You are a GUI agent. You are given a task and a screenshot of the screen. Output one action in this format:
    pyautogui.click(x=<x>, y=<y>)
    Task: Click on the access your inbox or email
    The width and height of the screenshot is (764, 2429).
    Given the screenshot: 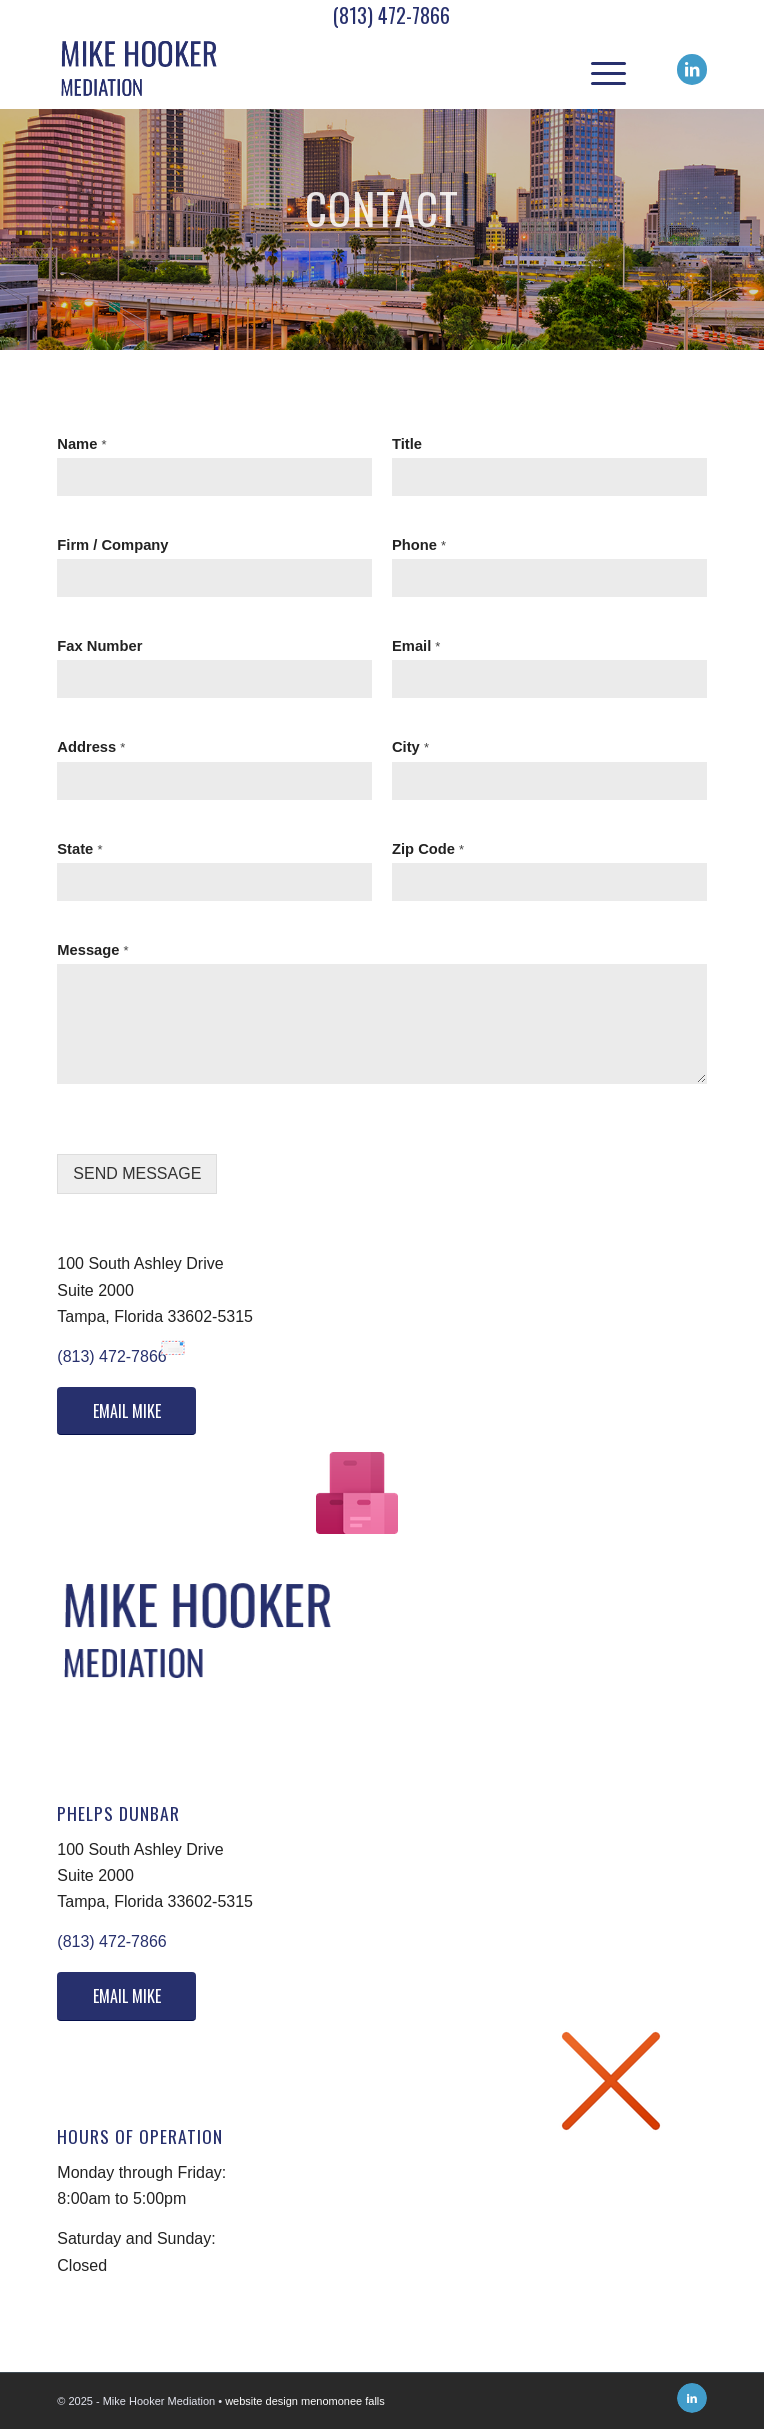 What is the action you would take?
    pyautogui.click(x=173, y=1348)
    